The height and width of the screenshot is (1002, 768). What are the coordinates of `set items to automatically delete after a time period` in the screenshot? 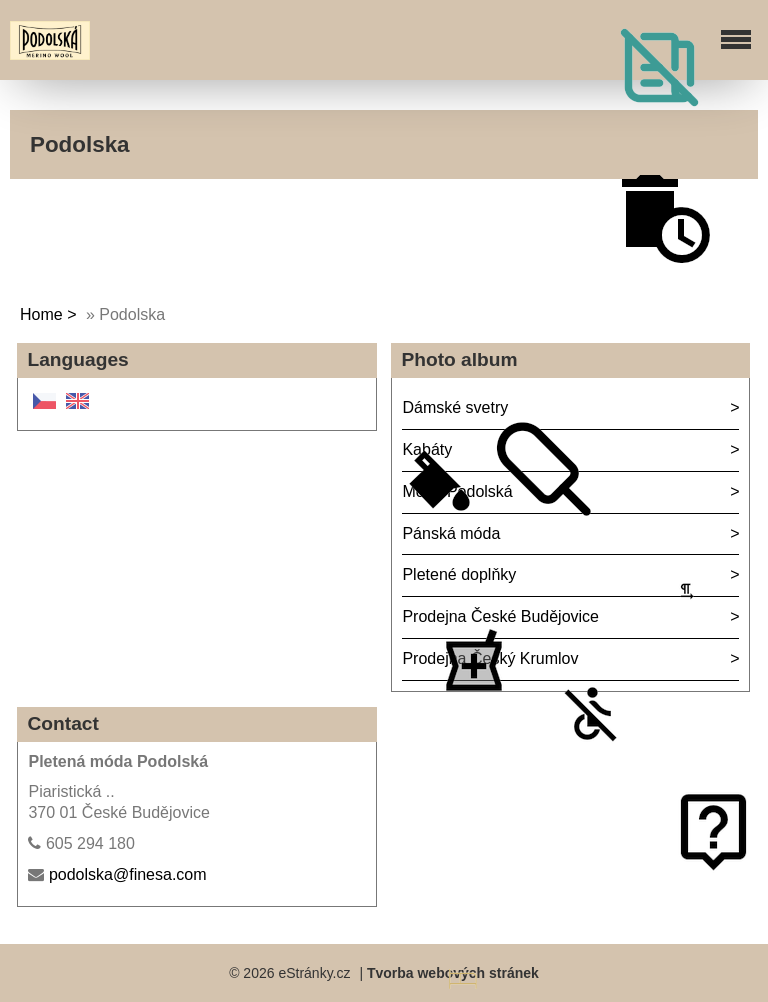 It's located at (666, 219).